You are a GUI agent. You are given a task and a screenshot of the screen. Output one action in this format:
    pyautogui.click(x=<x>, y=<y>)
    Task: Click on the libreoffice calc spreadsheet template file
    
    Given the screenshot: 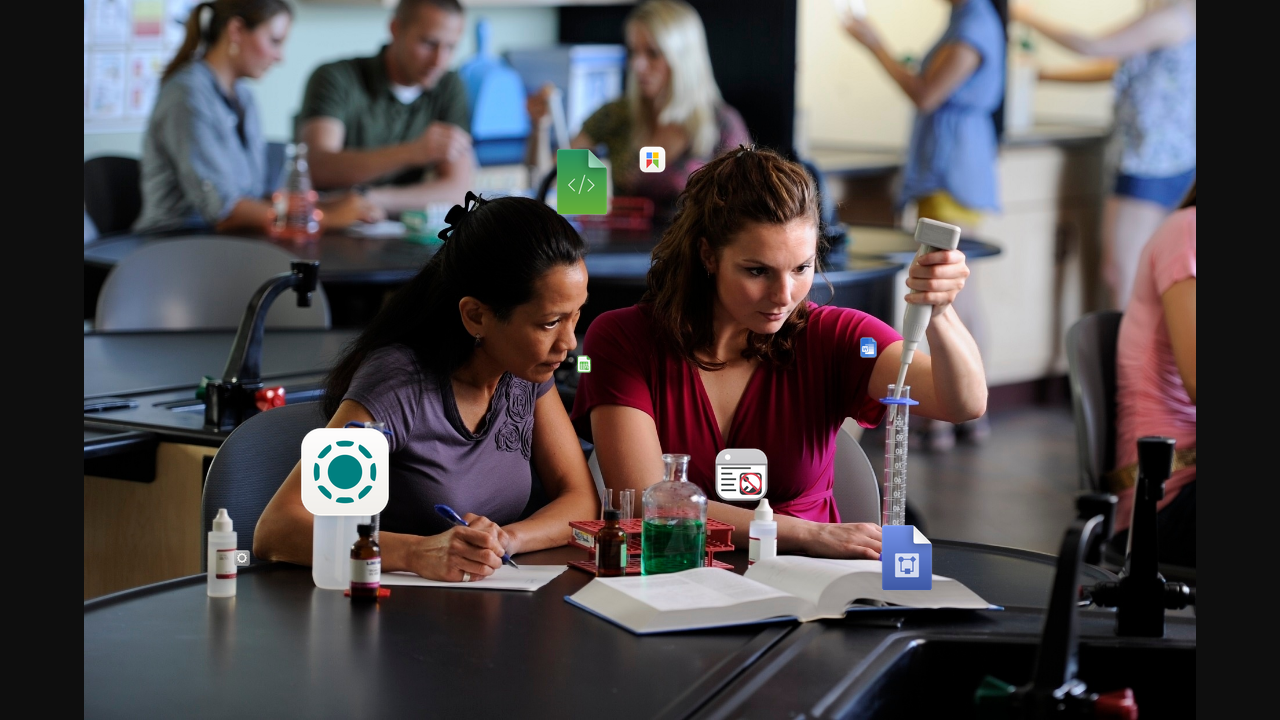 What is the action you would take?
    pyautogui.click(x=584, y=364)
    